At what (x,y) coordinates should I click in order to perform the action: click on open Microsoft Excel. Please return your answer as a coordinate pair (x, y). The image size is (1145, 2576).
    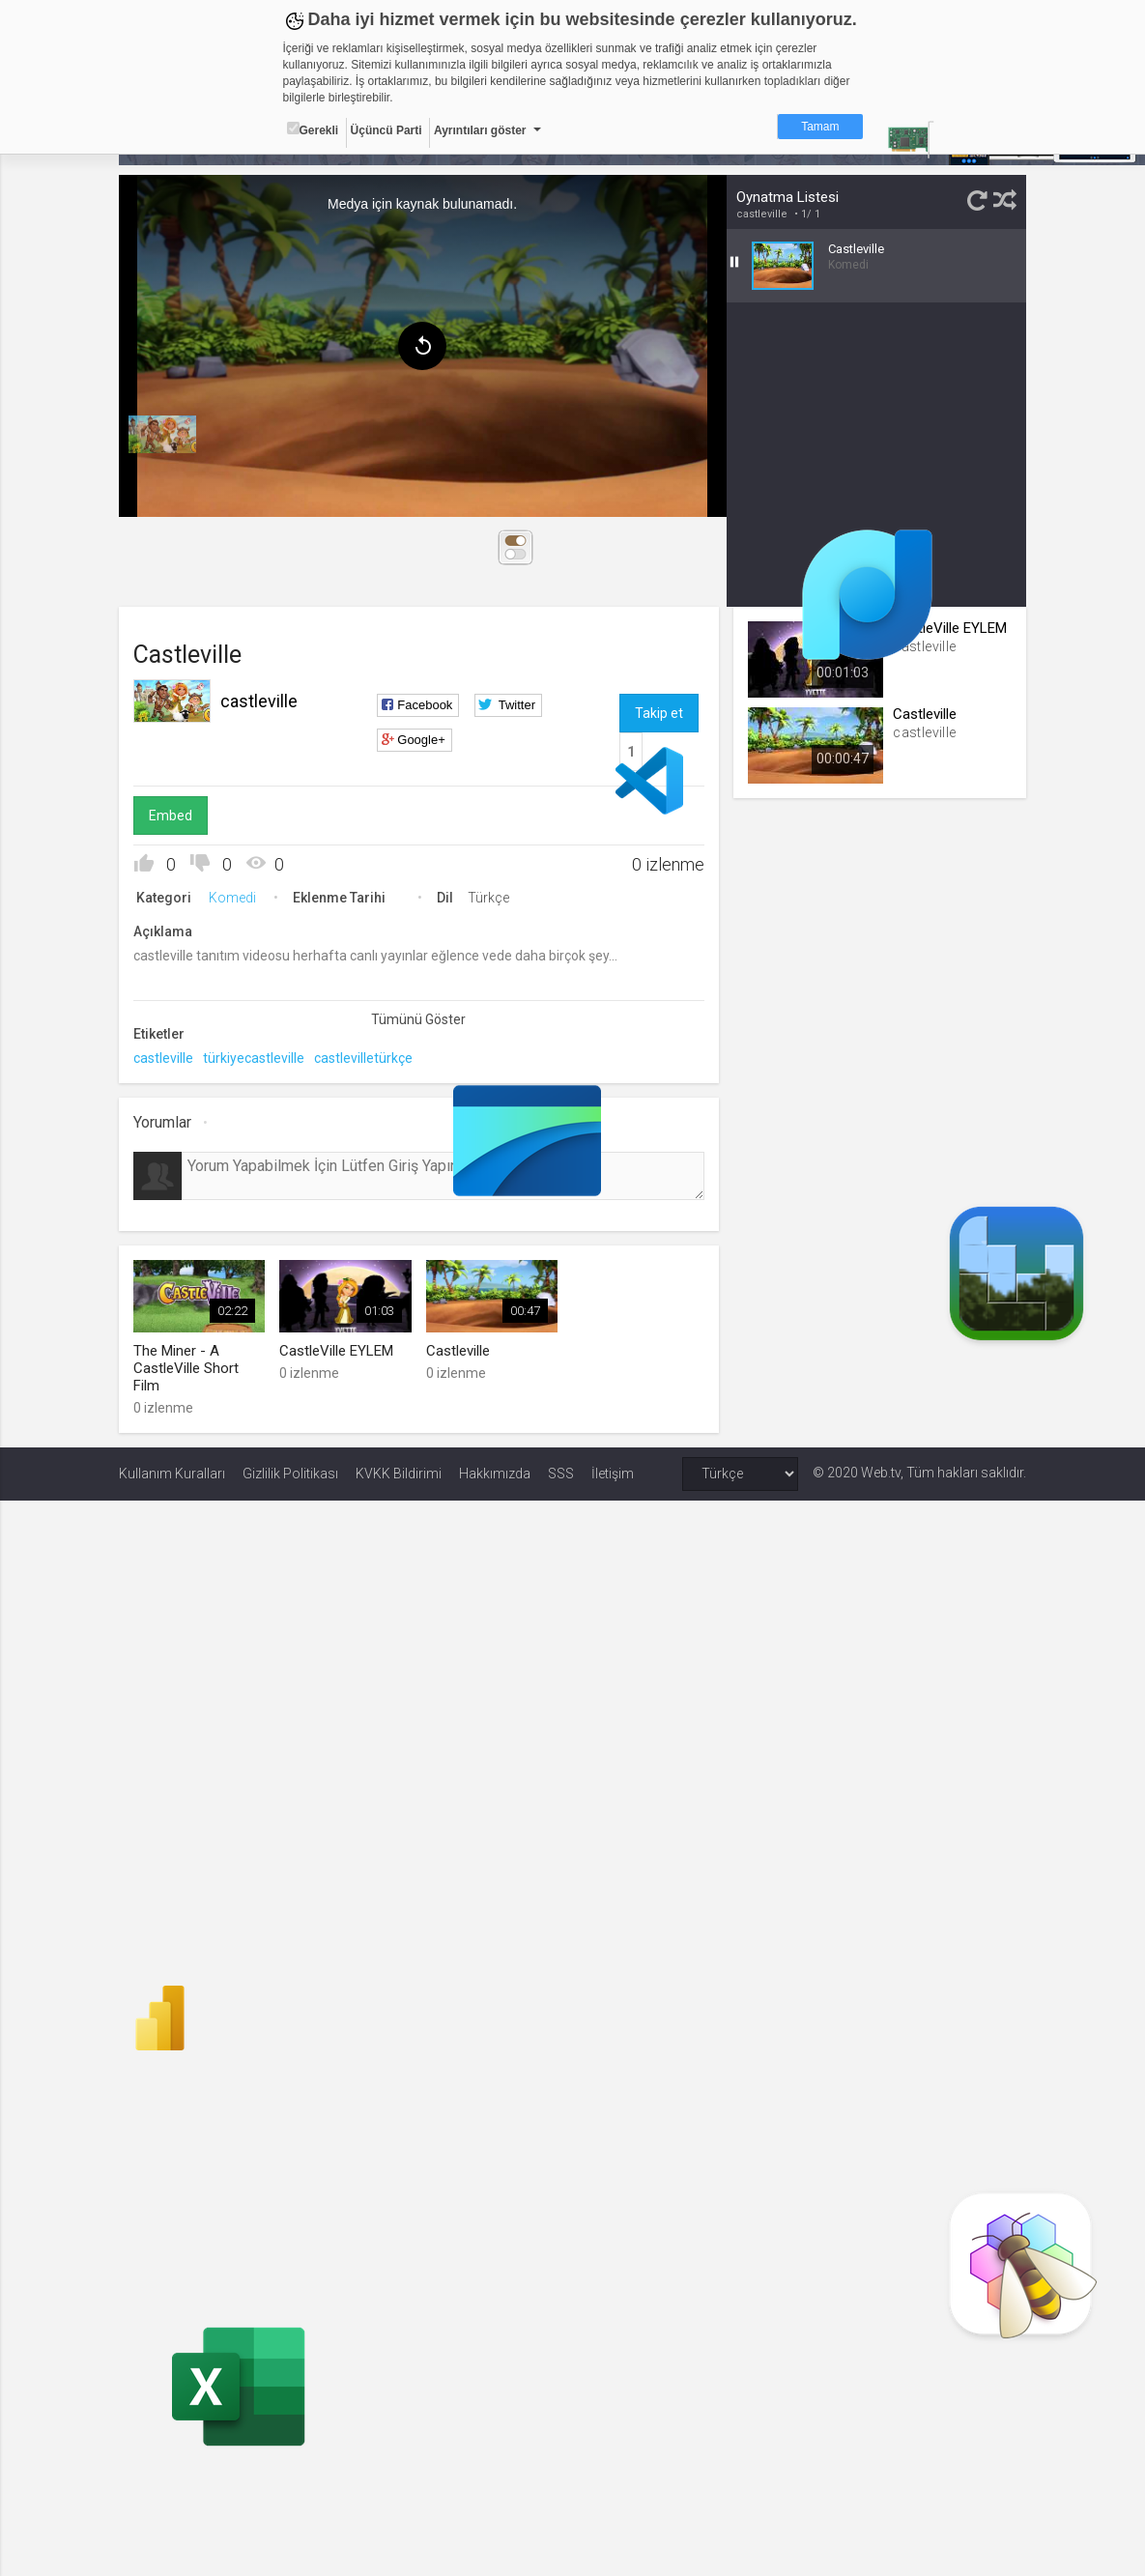
    Looking at the image, I should click on (240, 2387).